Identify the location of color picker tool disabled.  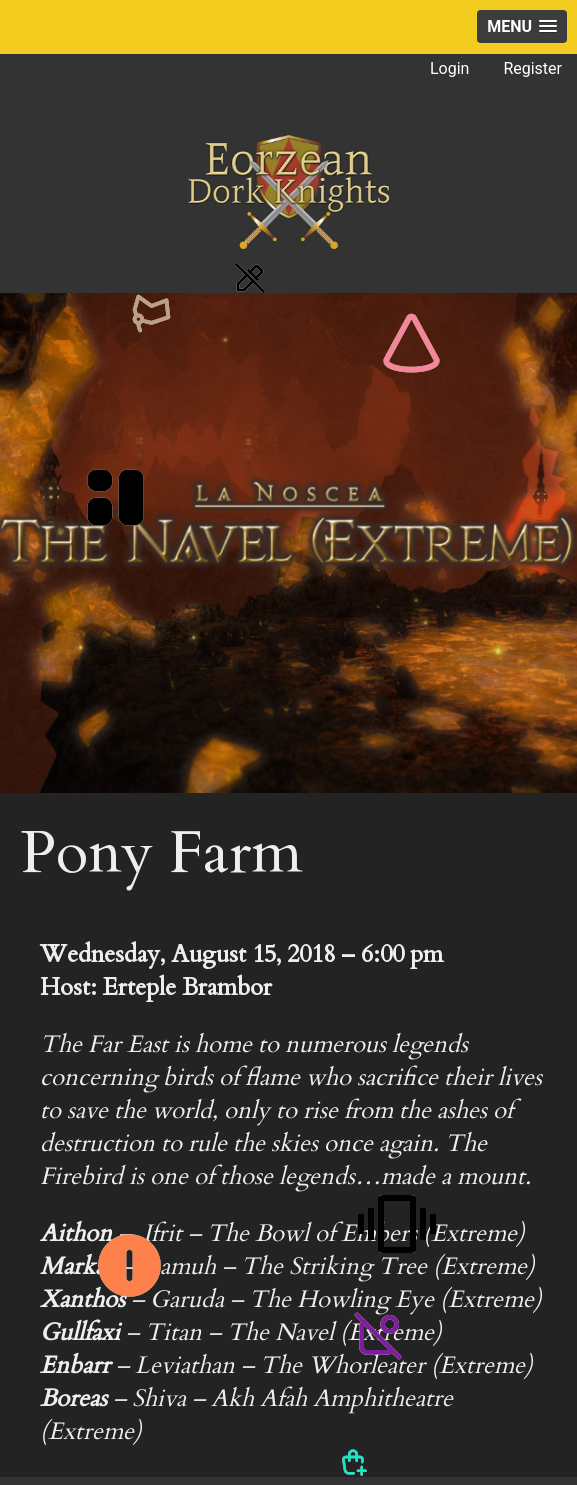
(250, 278).